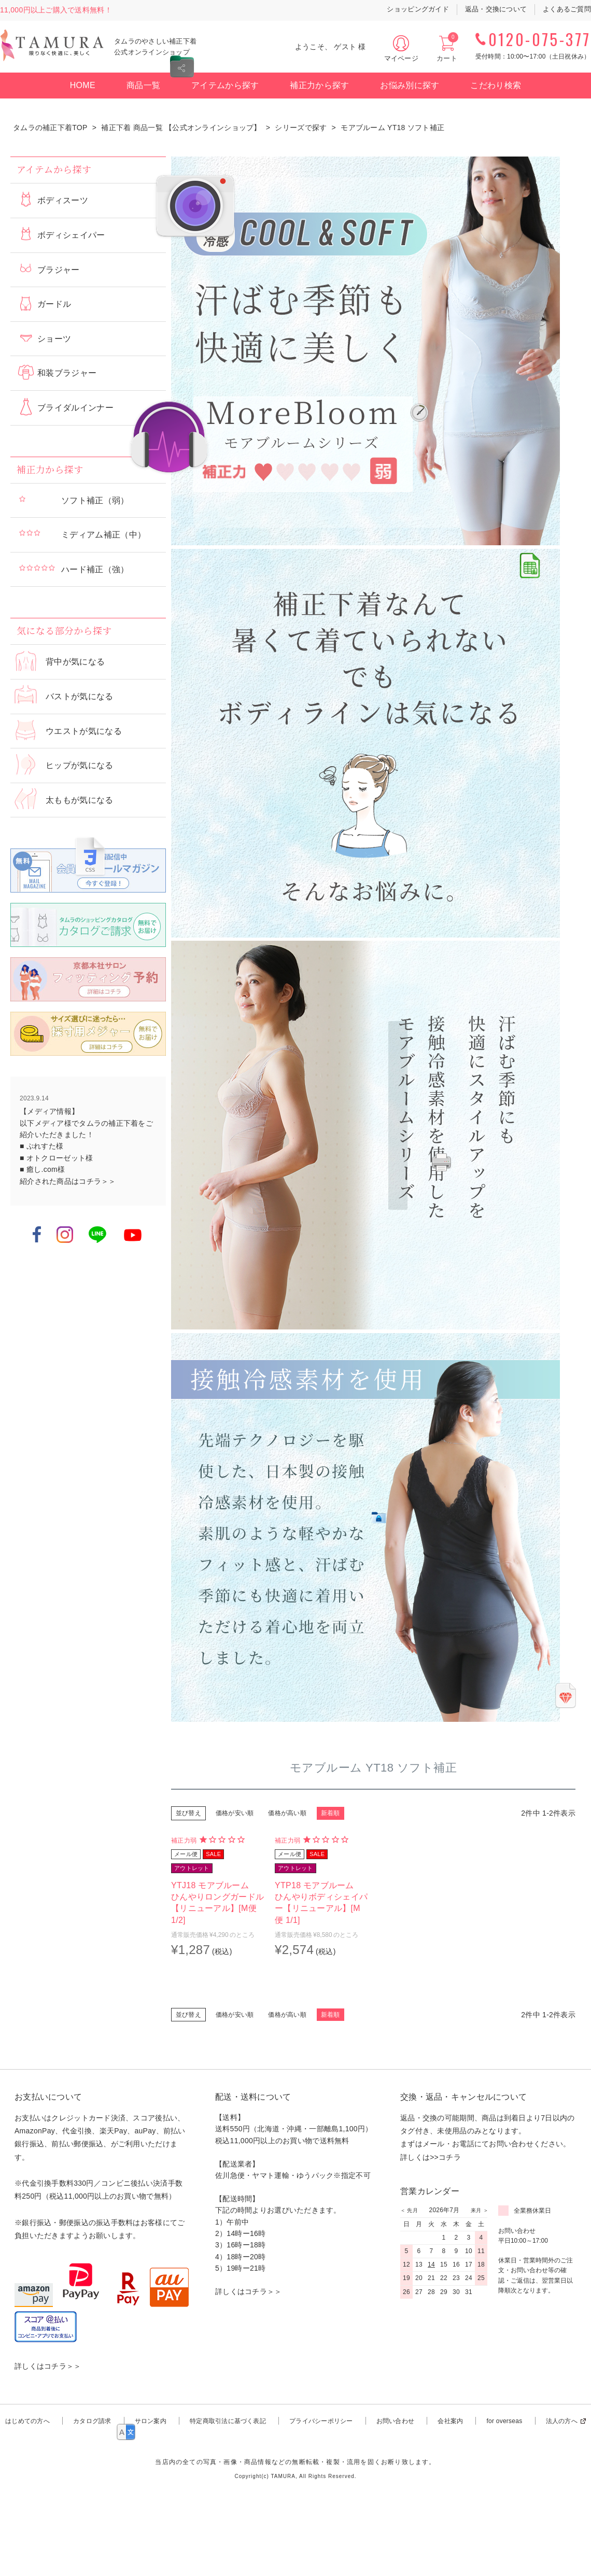 The height and width of the screenshot is (2576, 591). What do you see at coordinates (378, 1518) in the screenshot?
I see `access microsoft intune company portal managed files` at bounding box center [378, 1518].